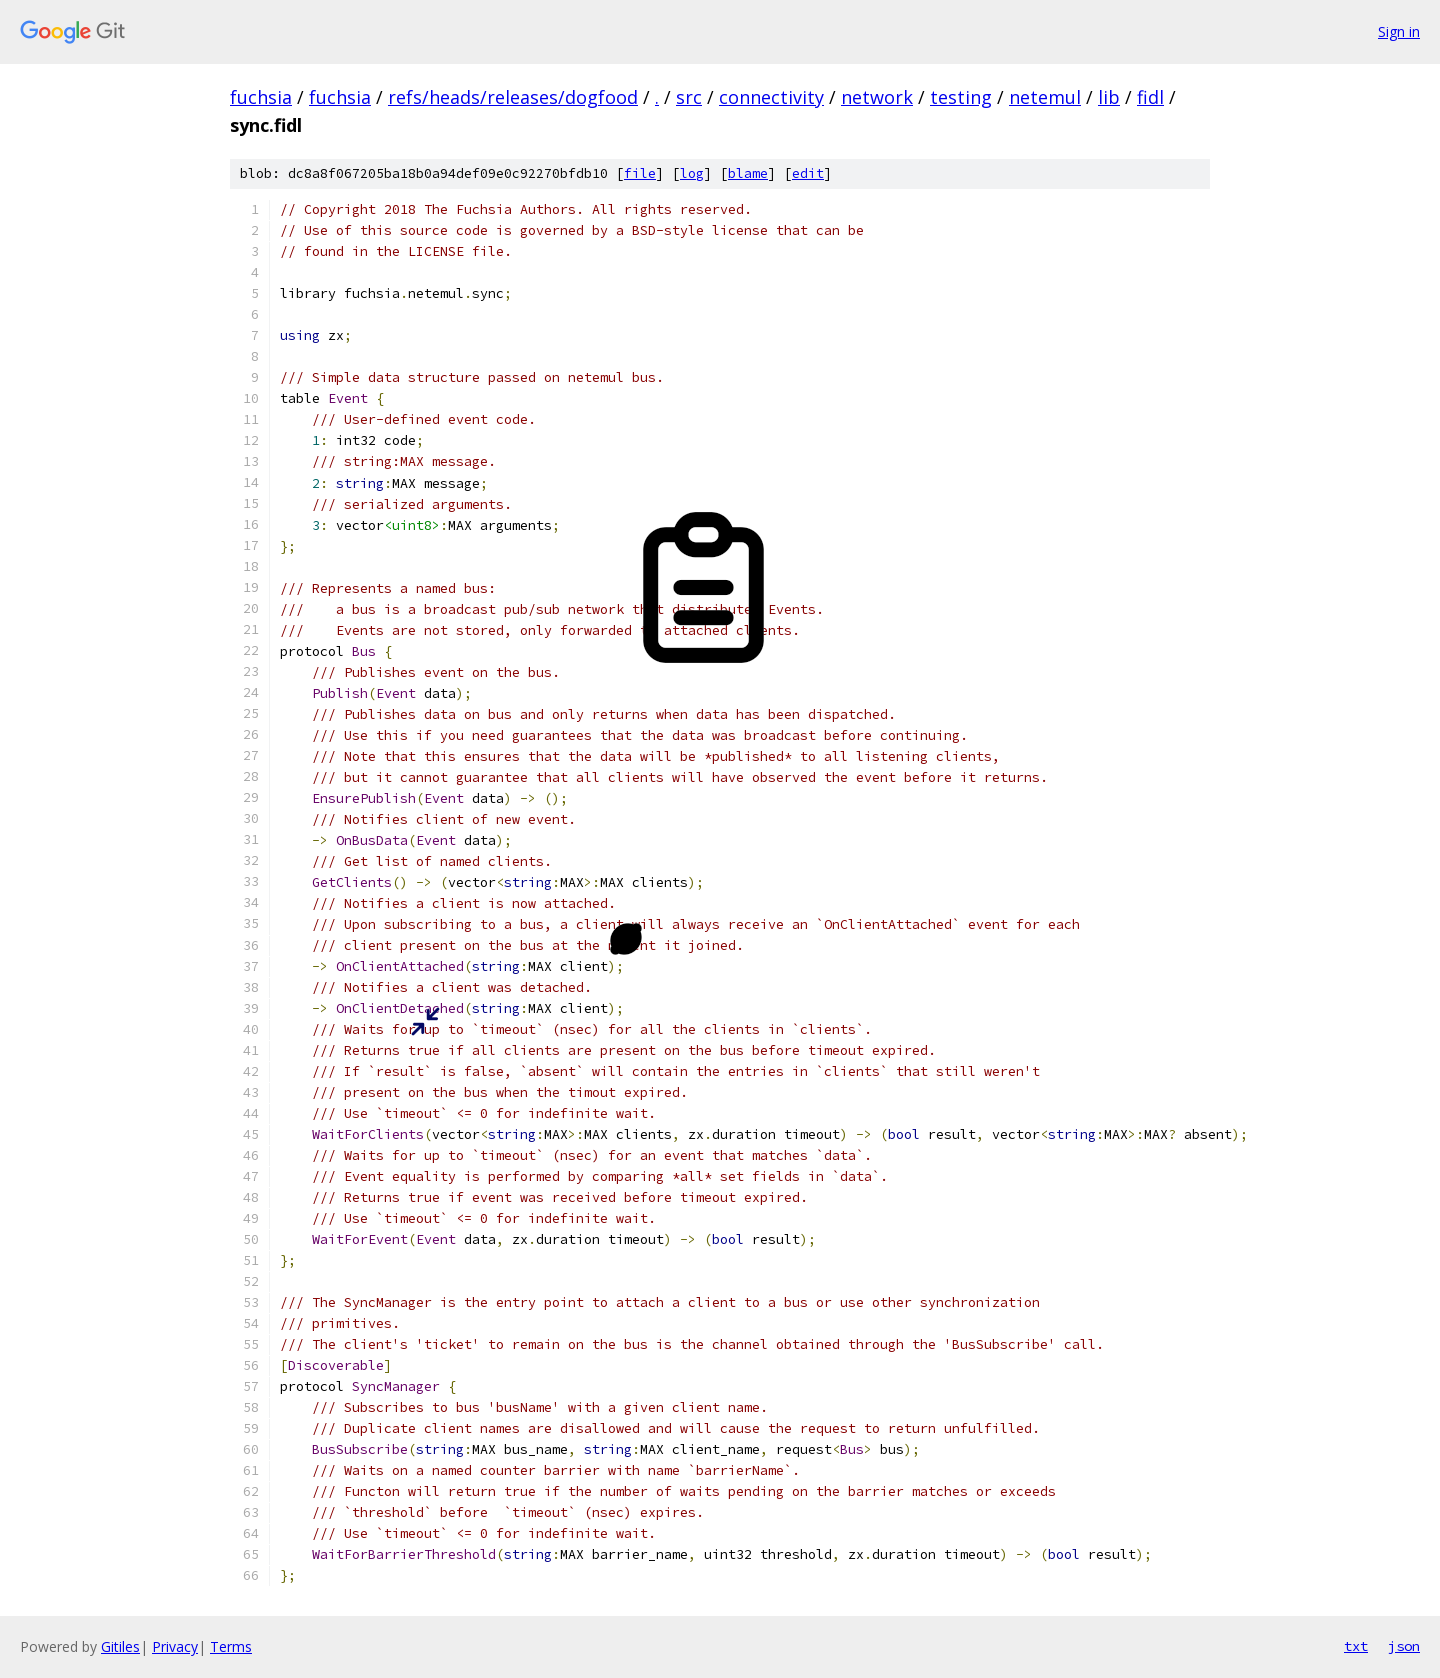 Image resolution: width=1440 pixels, height=1678 pixels. I want to click on view clipboard contents, so click(703, 587).